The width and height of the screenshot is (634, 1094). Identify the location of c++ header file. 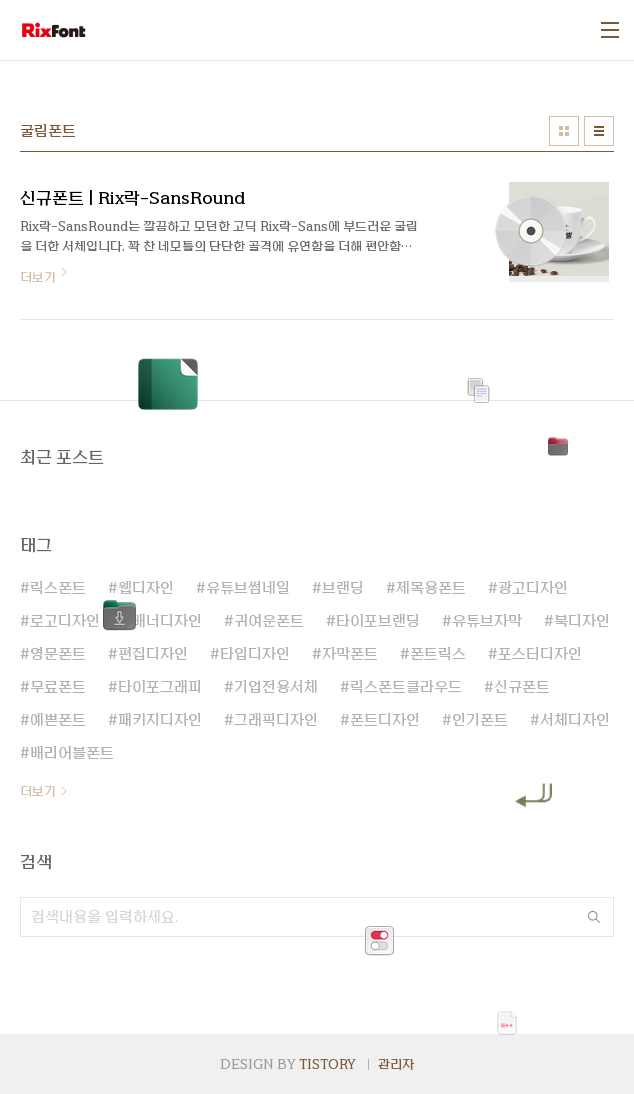
(507, 1023).